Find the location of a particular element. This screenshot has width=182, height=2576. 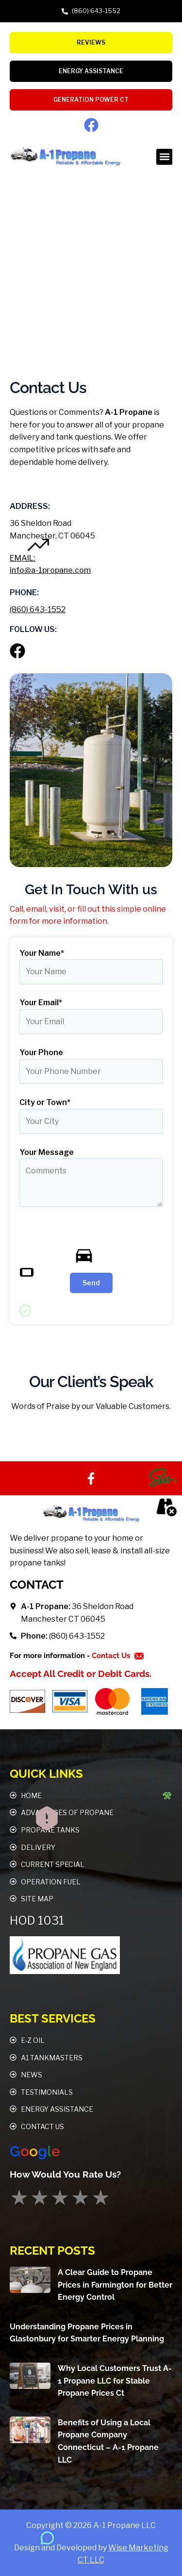

indicates item number 79 in a list or sequence is located at coordinates (34, 2278).